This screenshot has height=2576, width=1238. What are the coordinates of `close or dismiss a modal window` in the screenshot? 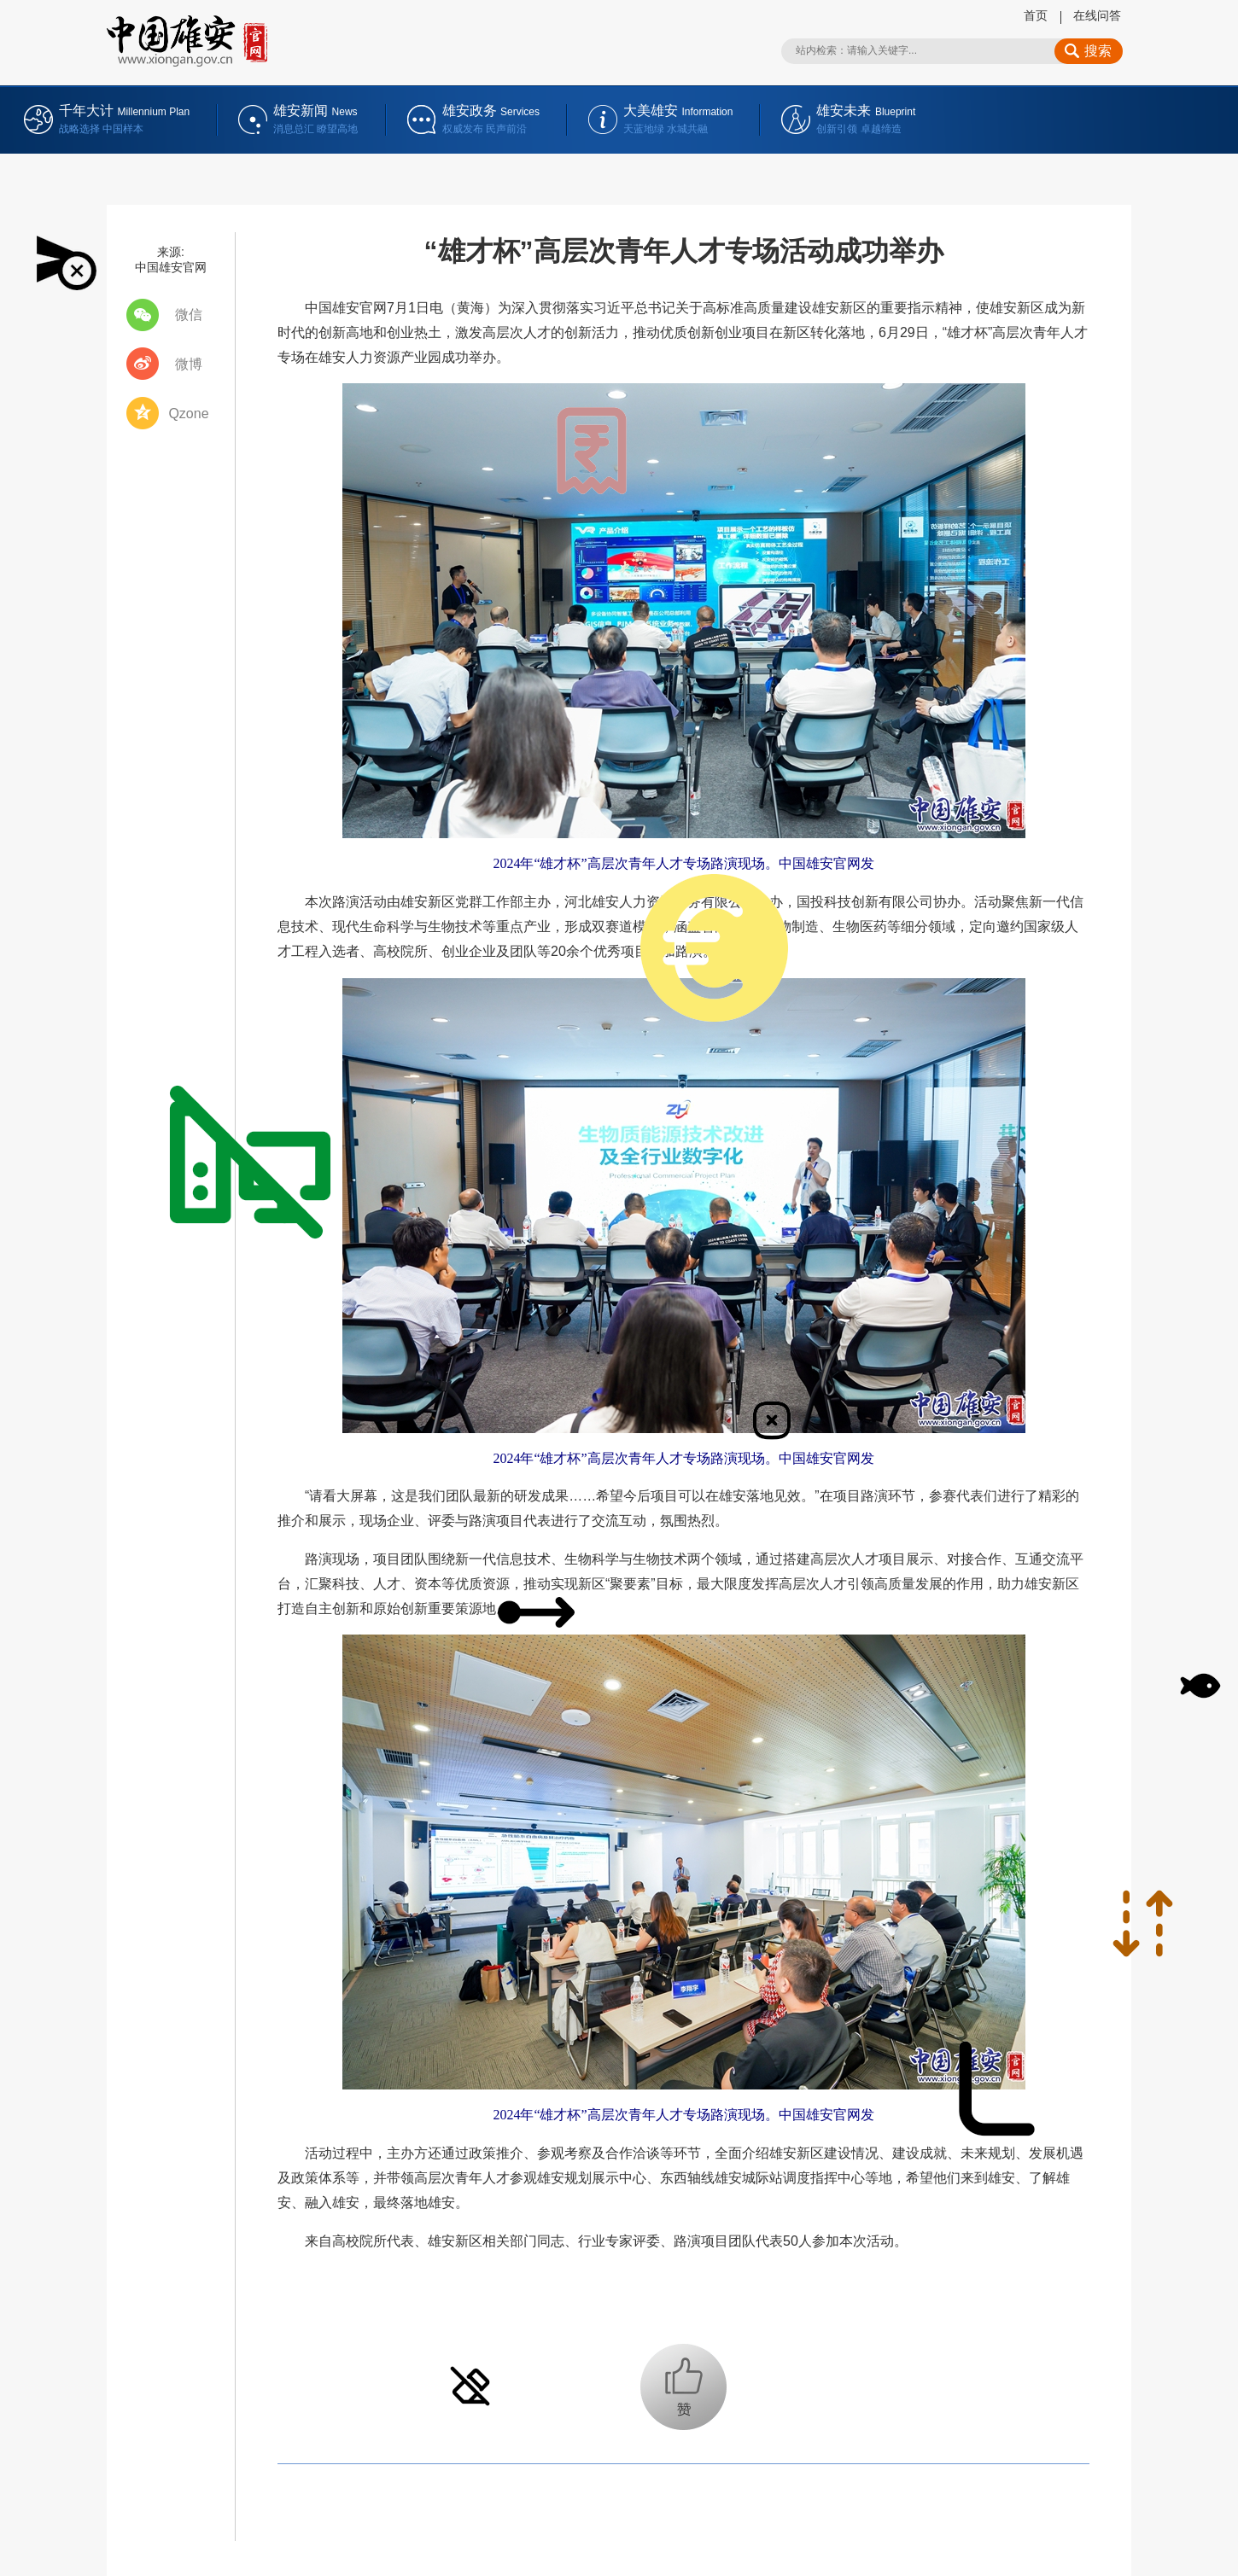 It's located at (772, 1420).